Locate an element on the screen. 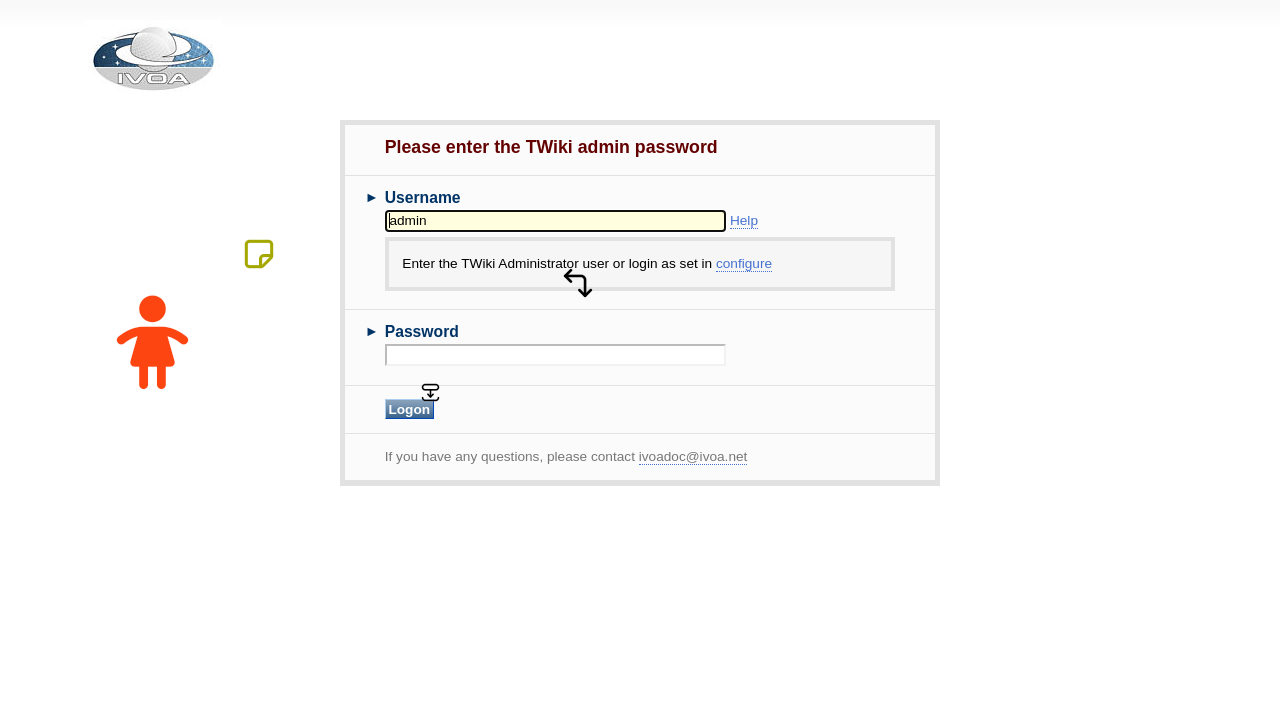 The height and width of the screenshot is (720, 1280). indicates women's restroom or facilities is located at coordinates (152, 344).